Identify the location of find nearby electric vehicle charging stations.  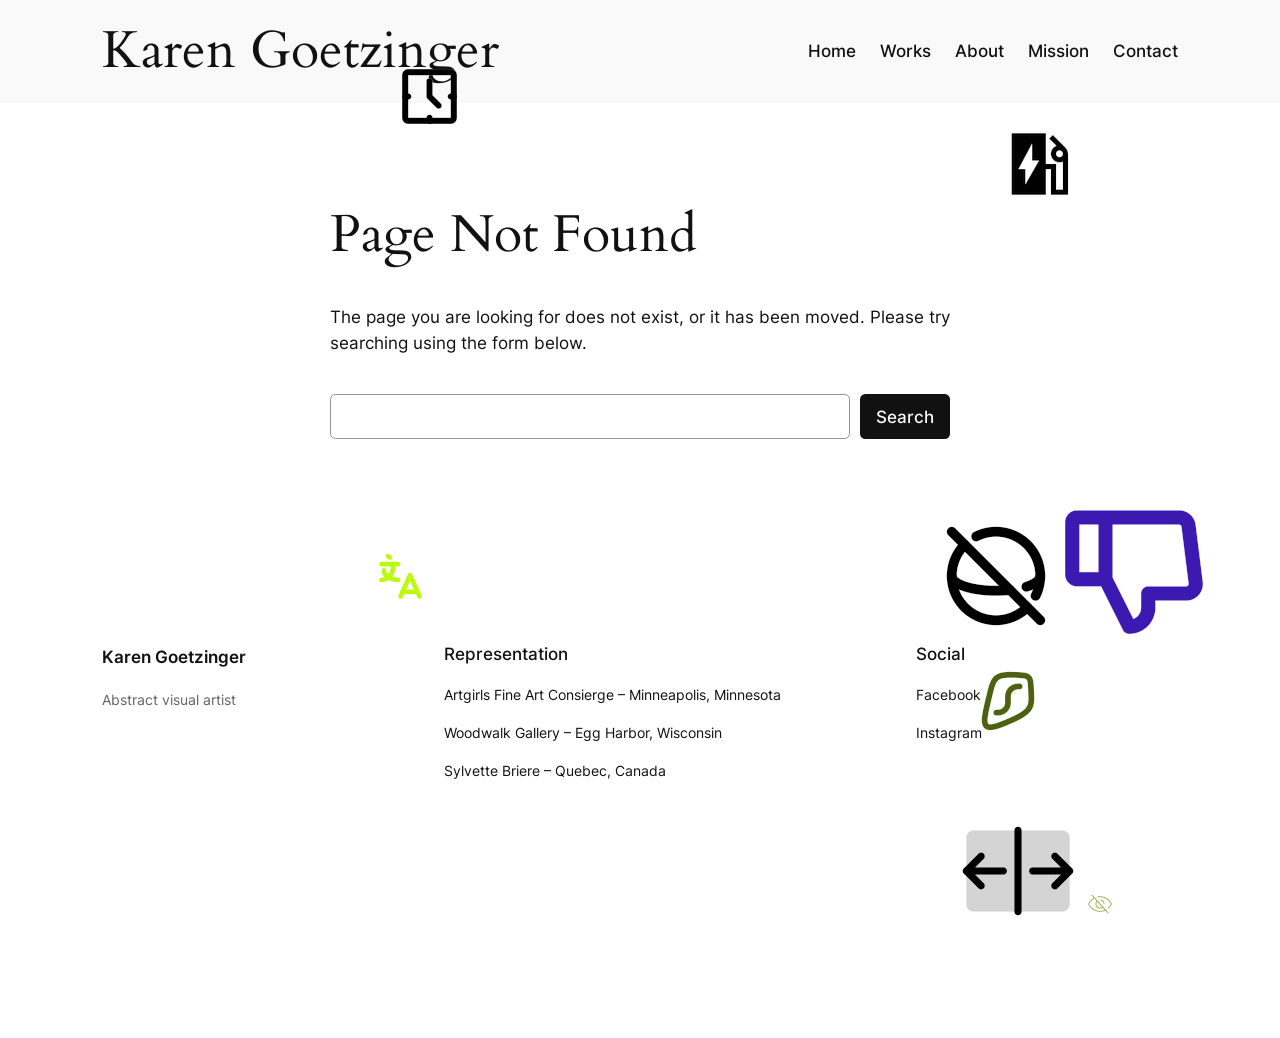
(1039, 164).